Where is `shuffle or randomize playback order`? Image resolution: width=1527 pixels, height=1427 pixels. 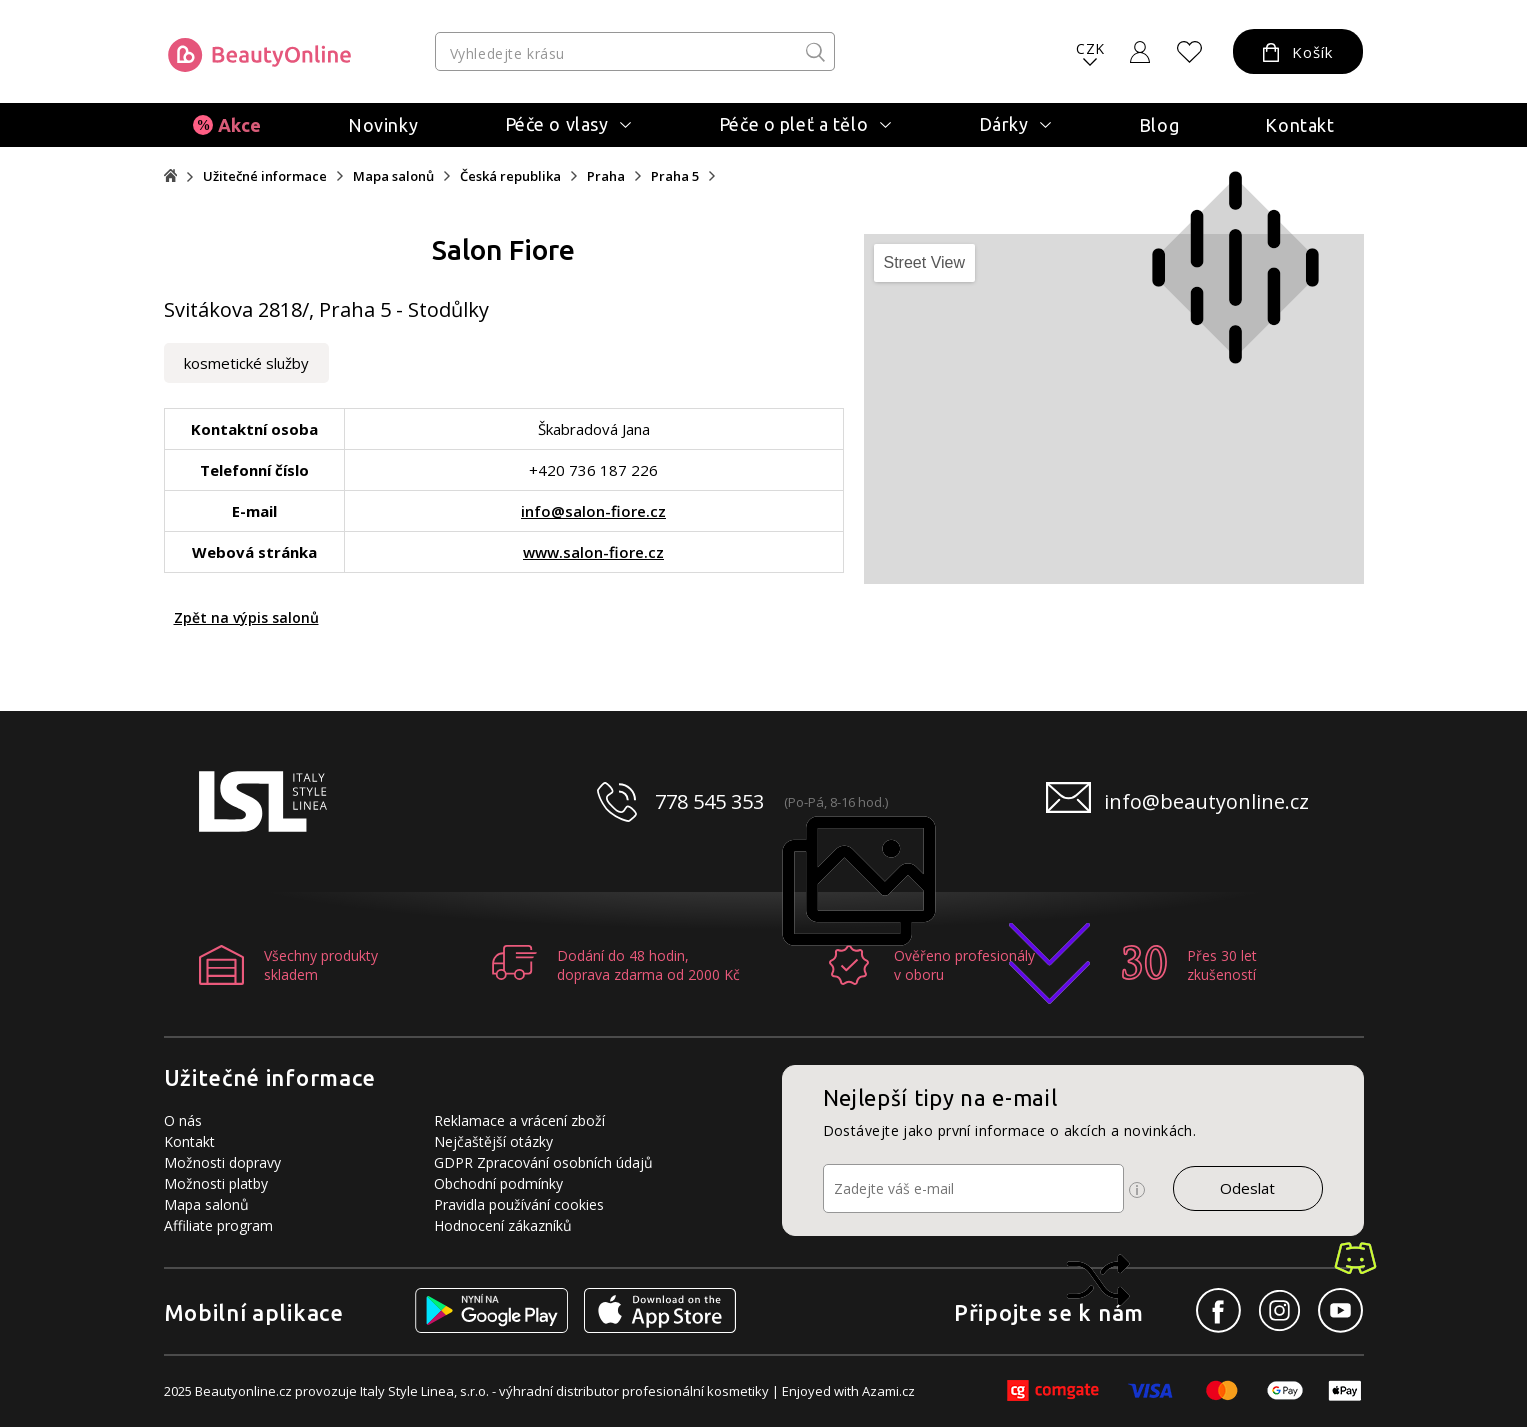 shuffle or randomize playback order is located at coordinates (1097, 1280).